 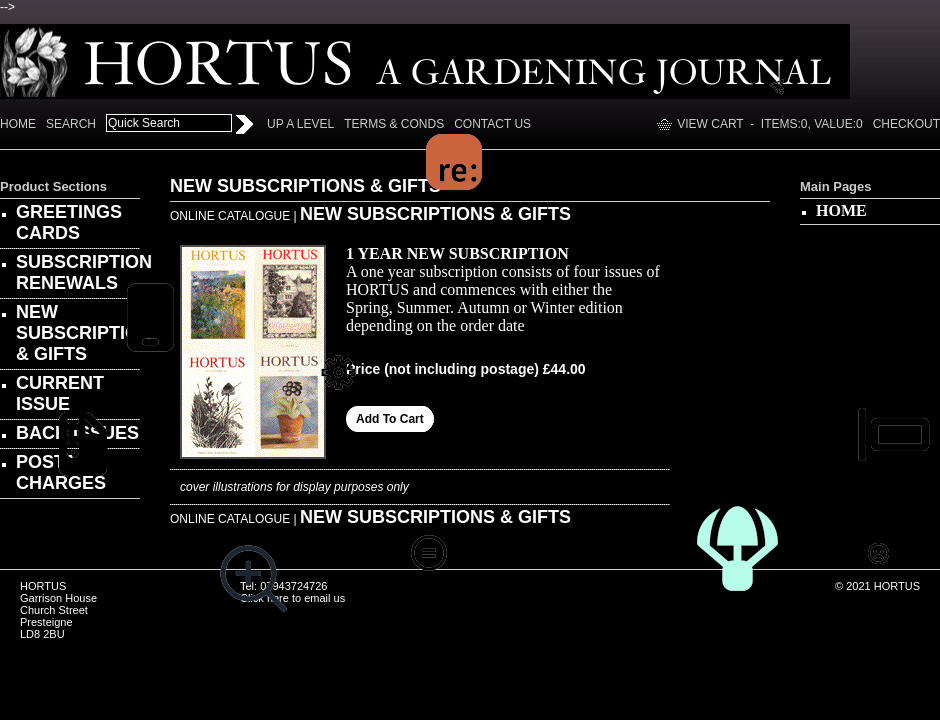 I want to click on align text or content to the left, so click(x=892, y=434).